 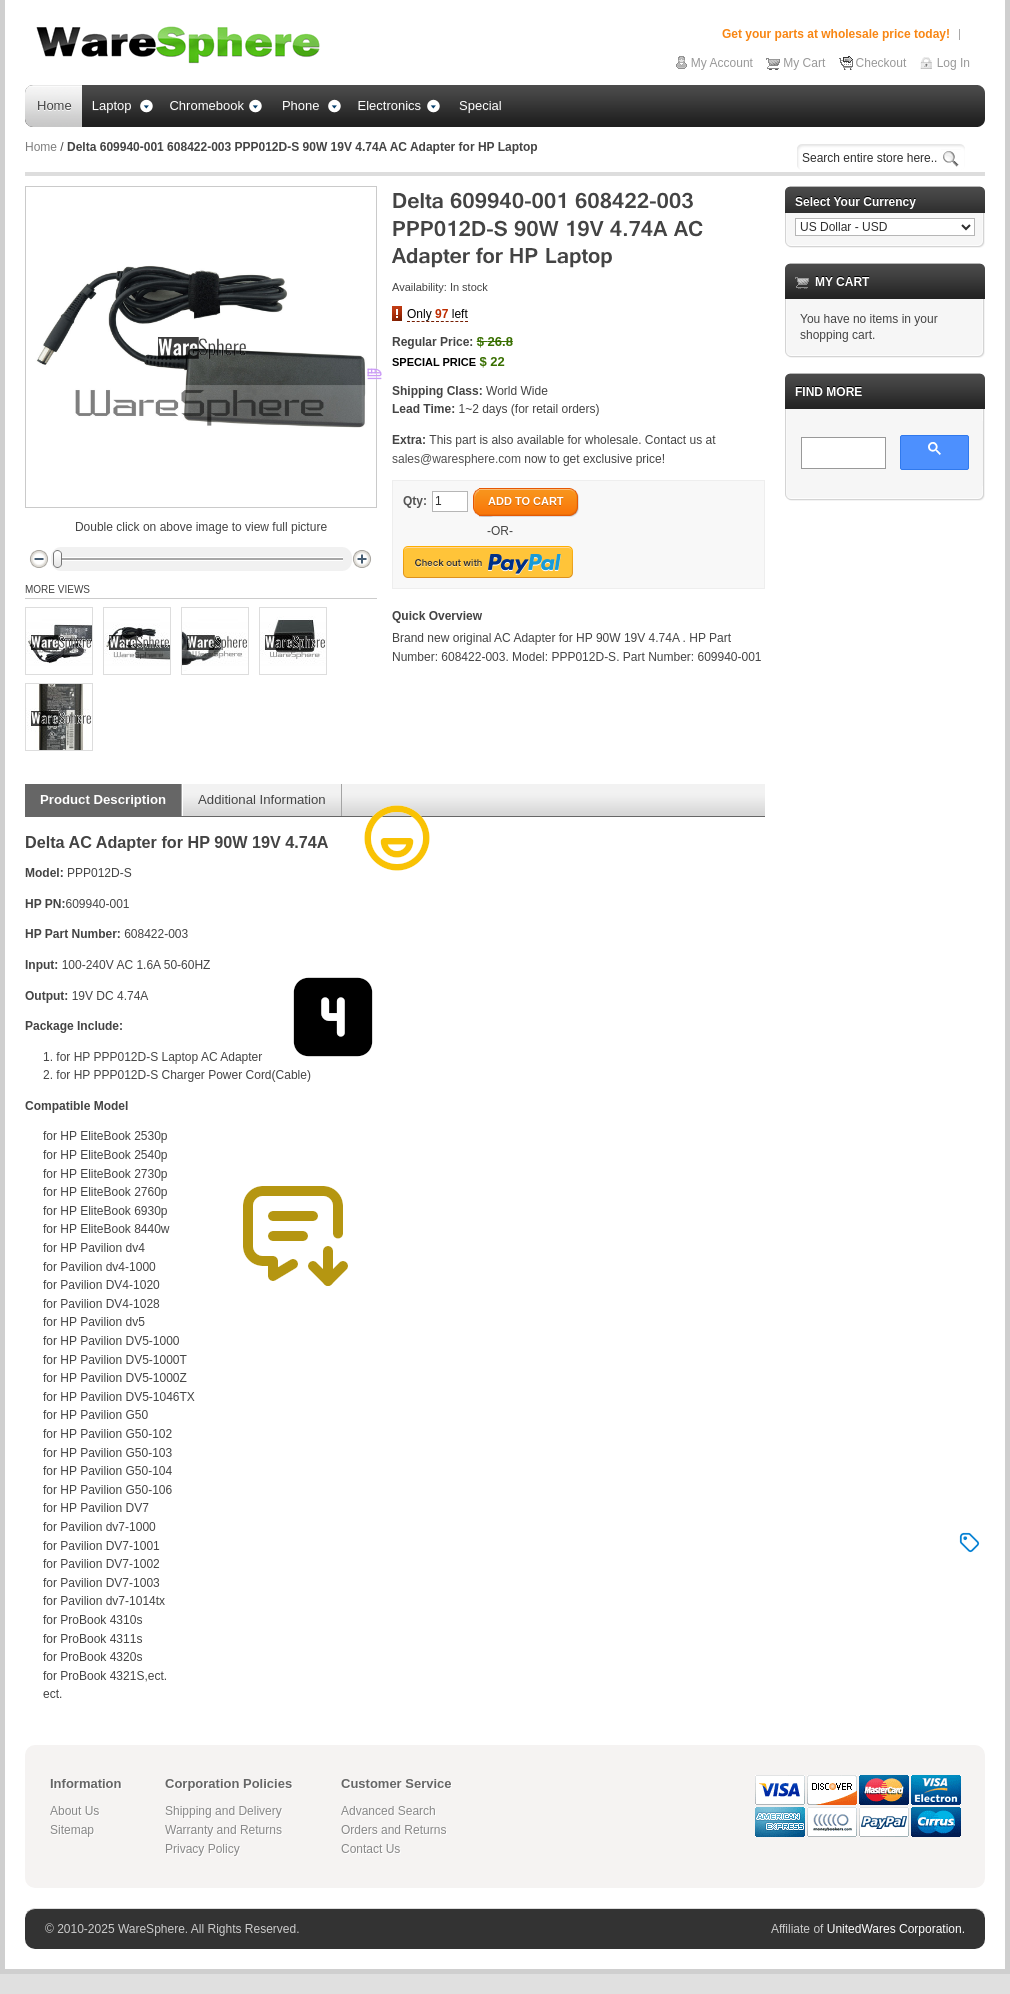 I want to click on open funimation streaming app, so click(x=397, y=838).